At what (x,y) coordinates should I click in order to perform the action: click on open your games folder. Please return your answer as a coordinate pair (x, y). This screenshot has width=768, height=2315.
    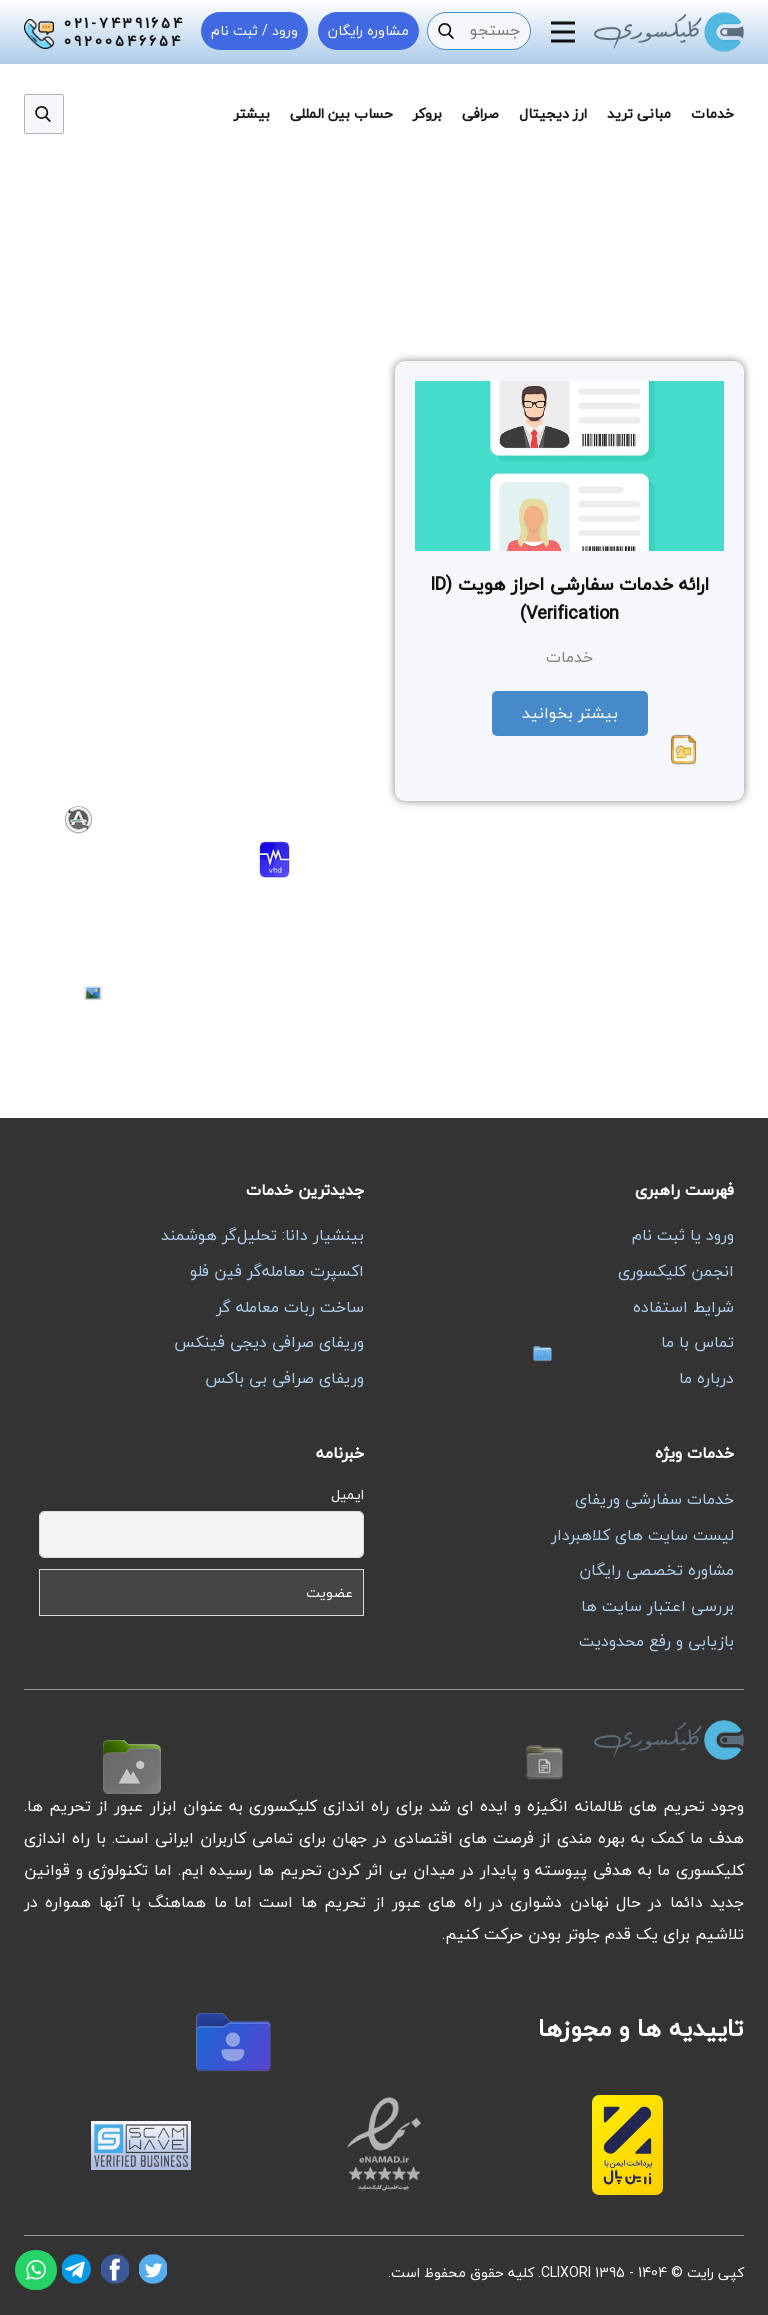
    Looking at the image, I should click on (542, 1353).